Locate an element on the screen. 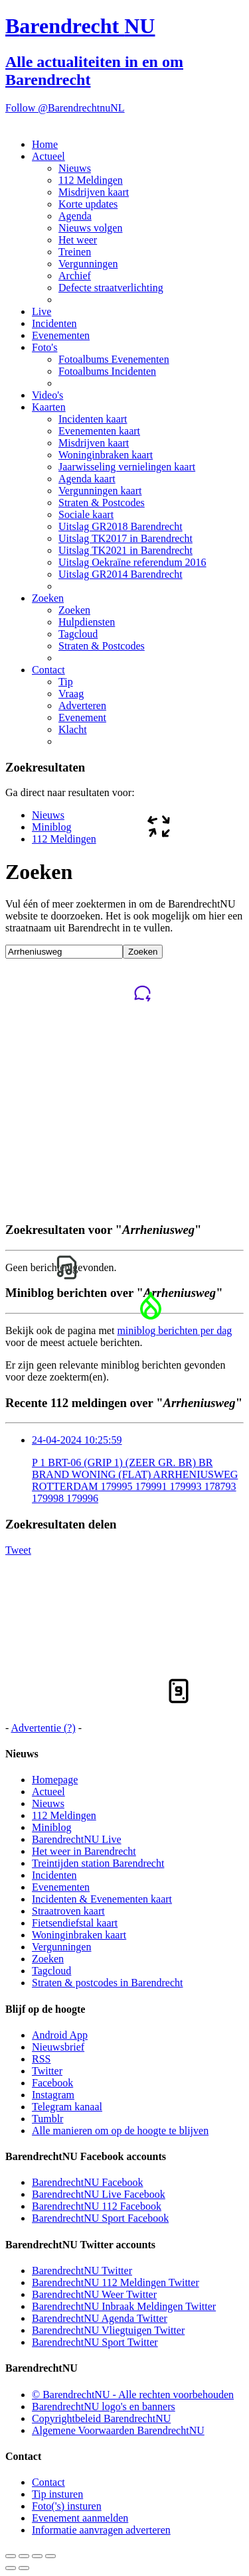 The width and height of the screenshot is (249, 2576). shuffle or randomize content is located at coordinates (159, 826).